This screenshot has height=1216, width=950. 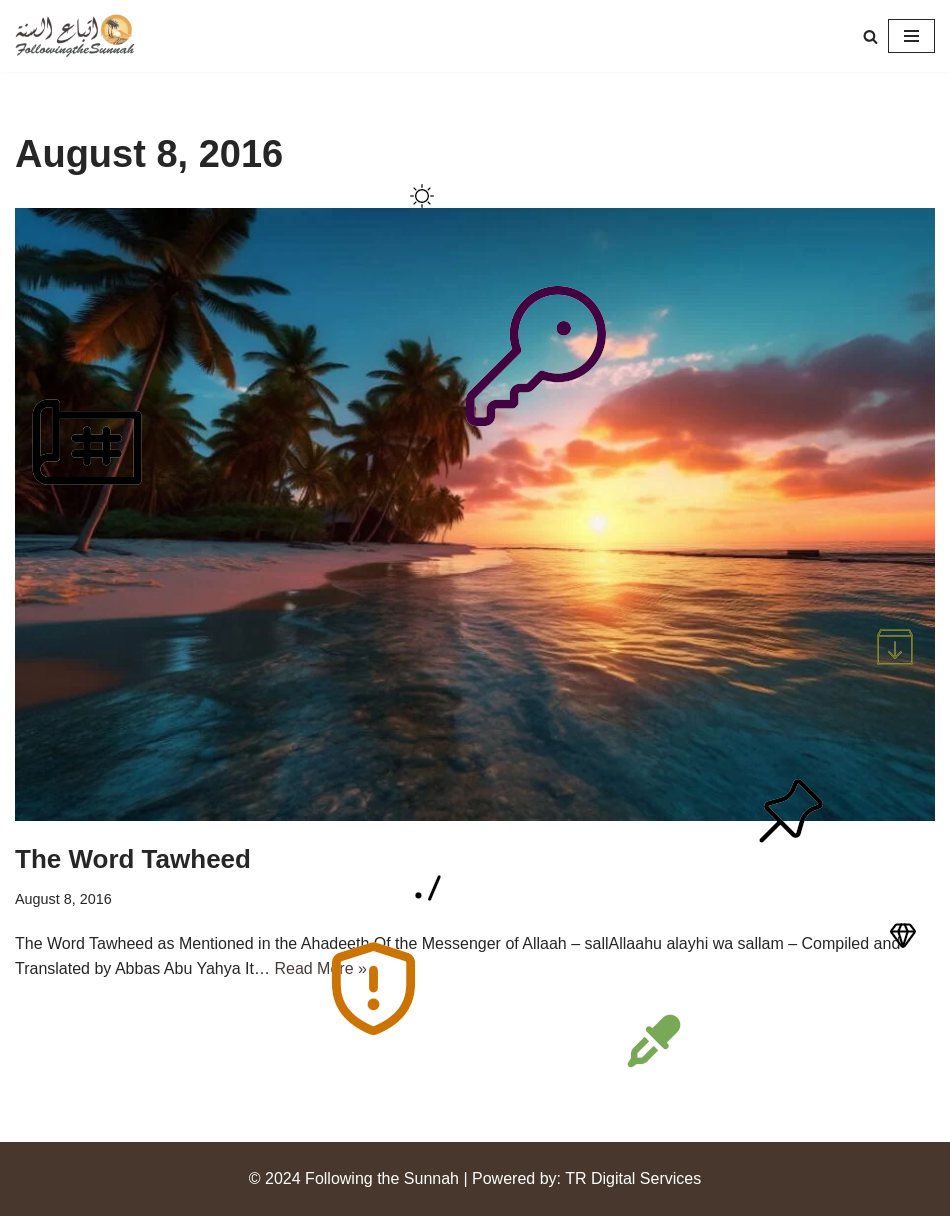 I want to click on access account security settings, so click(x=536, y=356).